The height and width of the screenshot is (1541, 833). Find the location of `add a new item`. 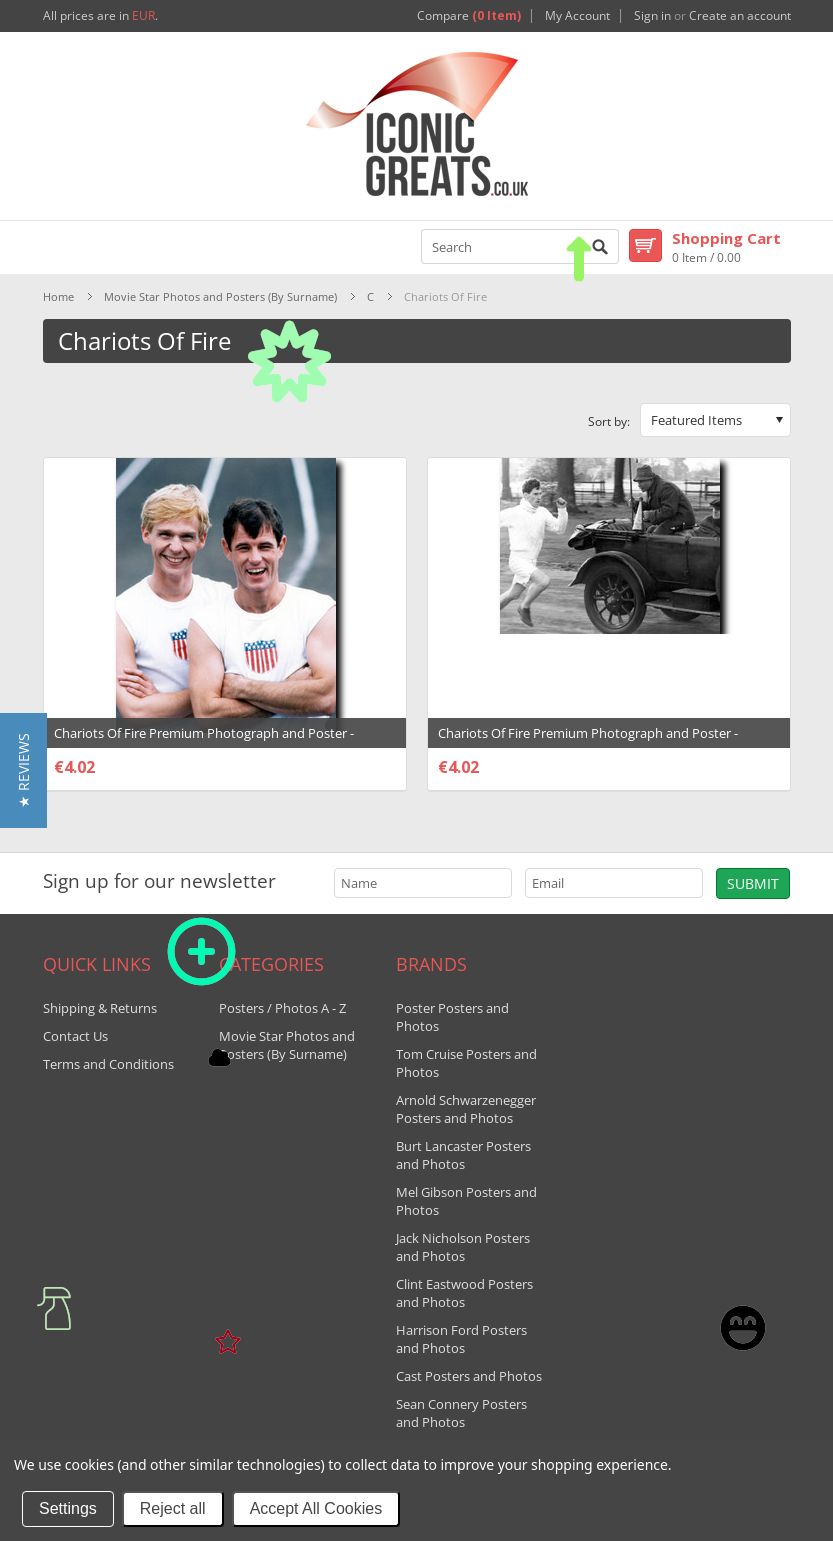

add a new item is located at coordinates (201, 951).